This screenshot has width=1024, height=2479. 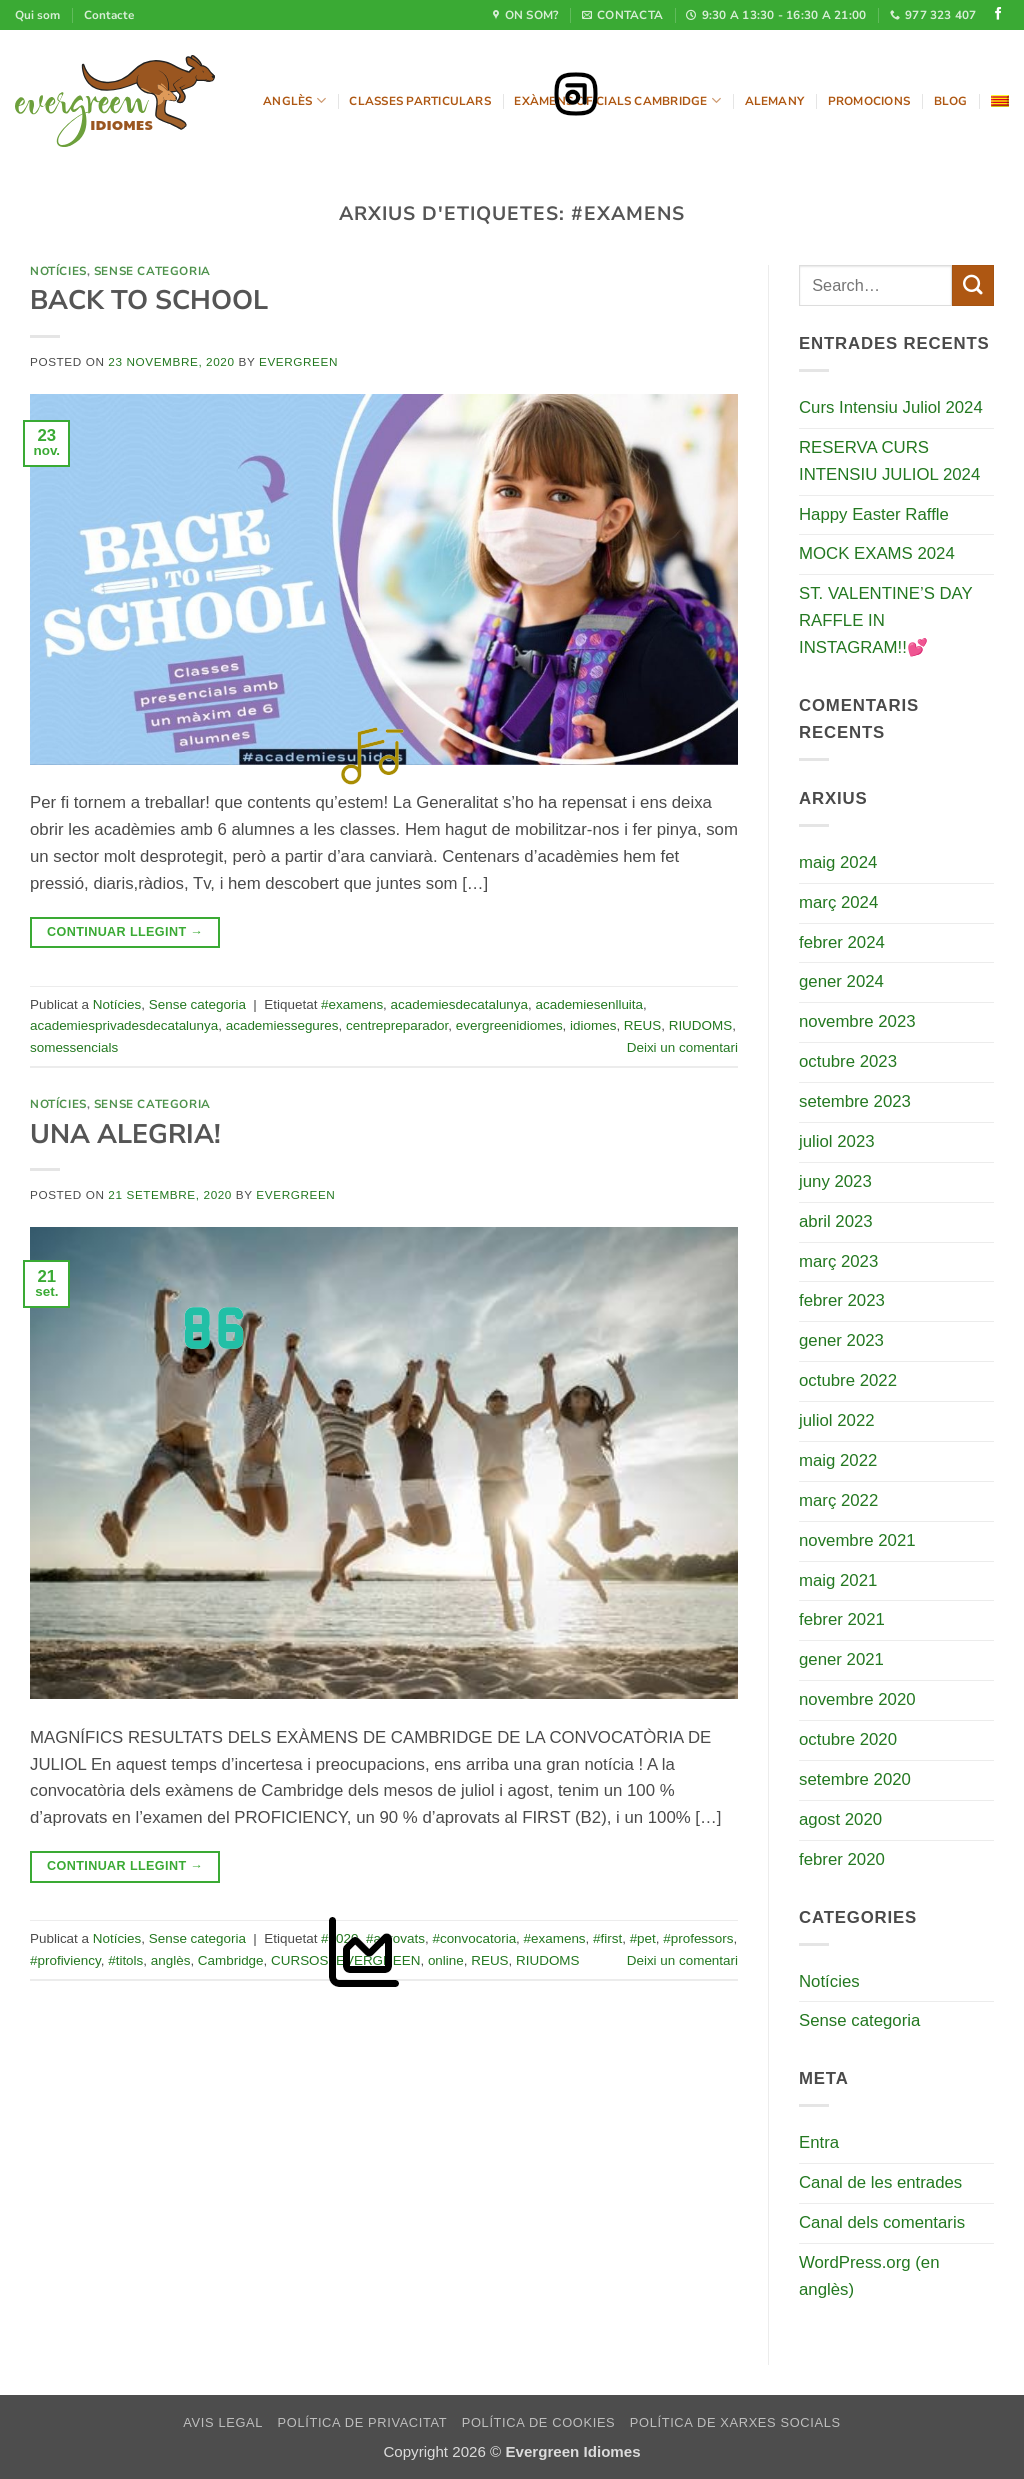 I want to click on abstract design platform logo, so click(x=576, y=94).